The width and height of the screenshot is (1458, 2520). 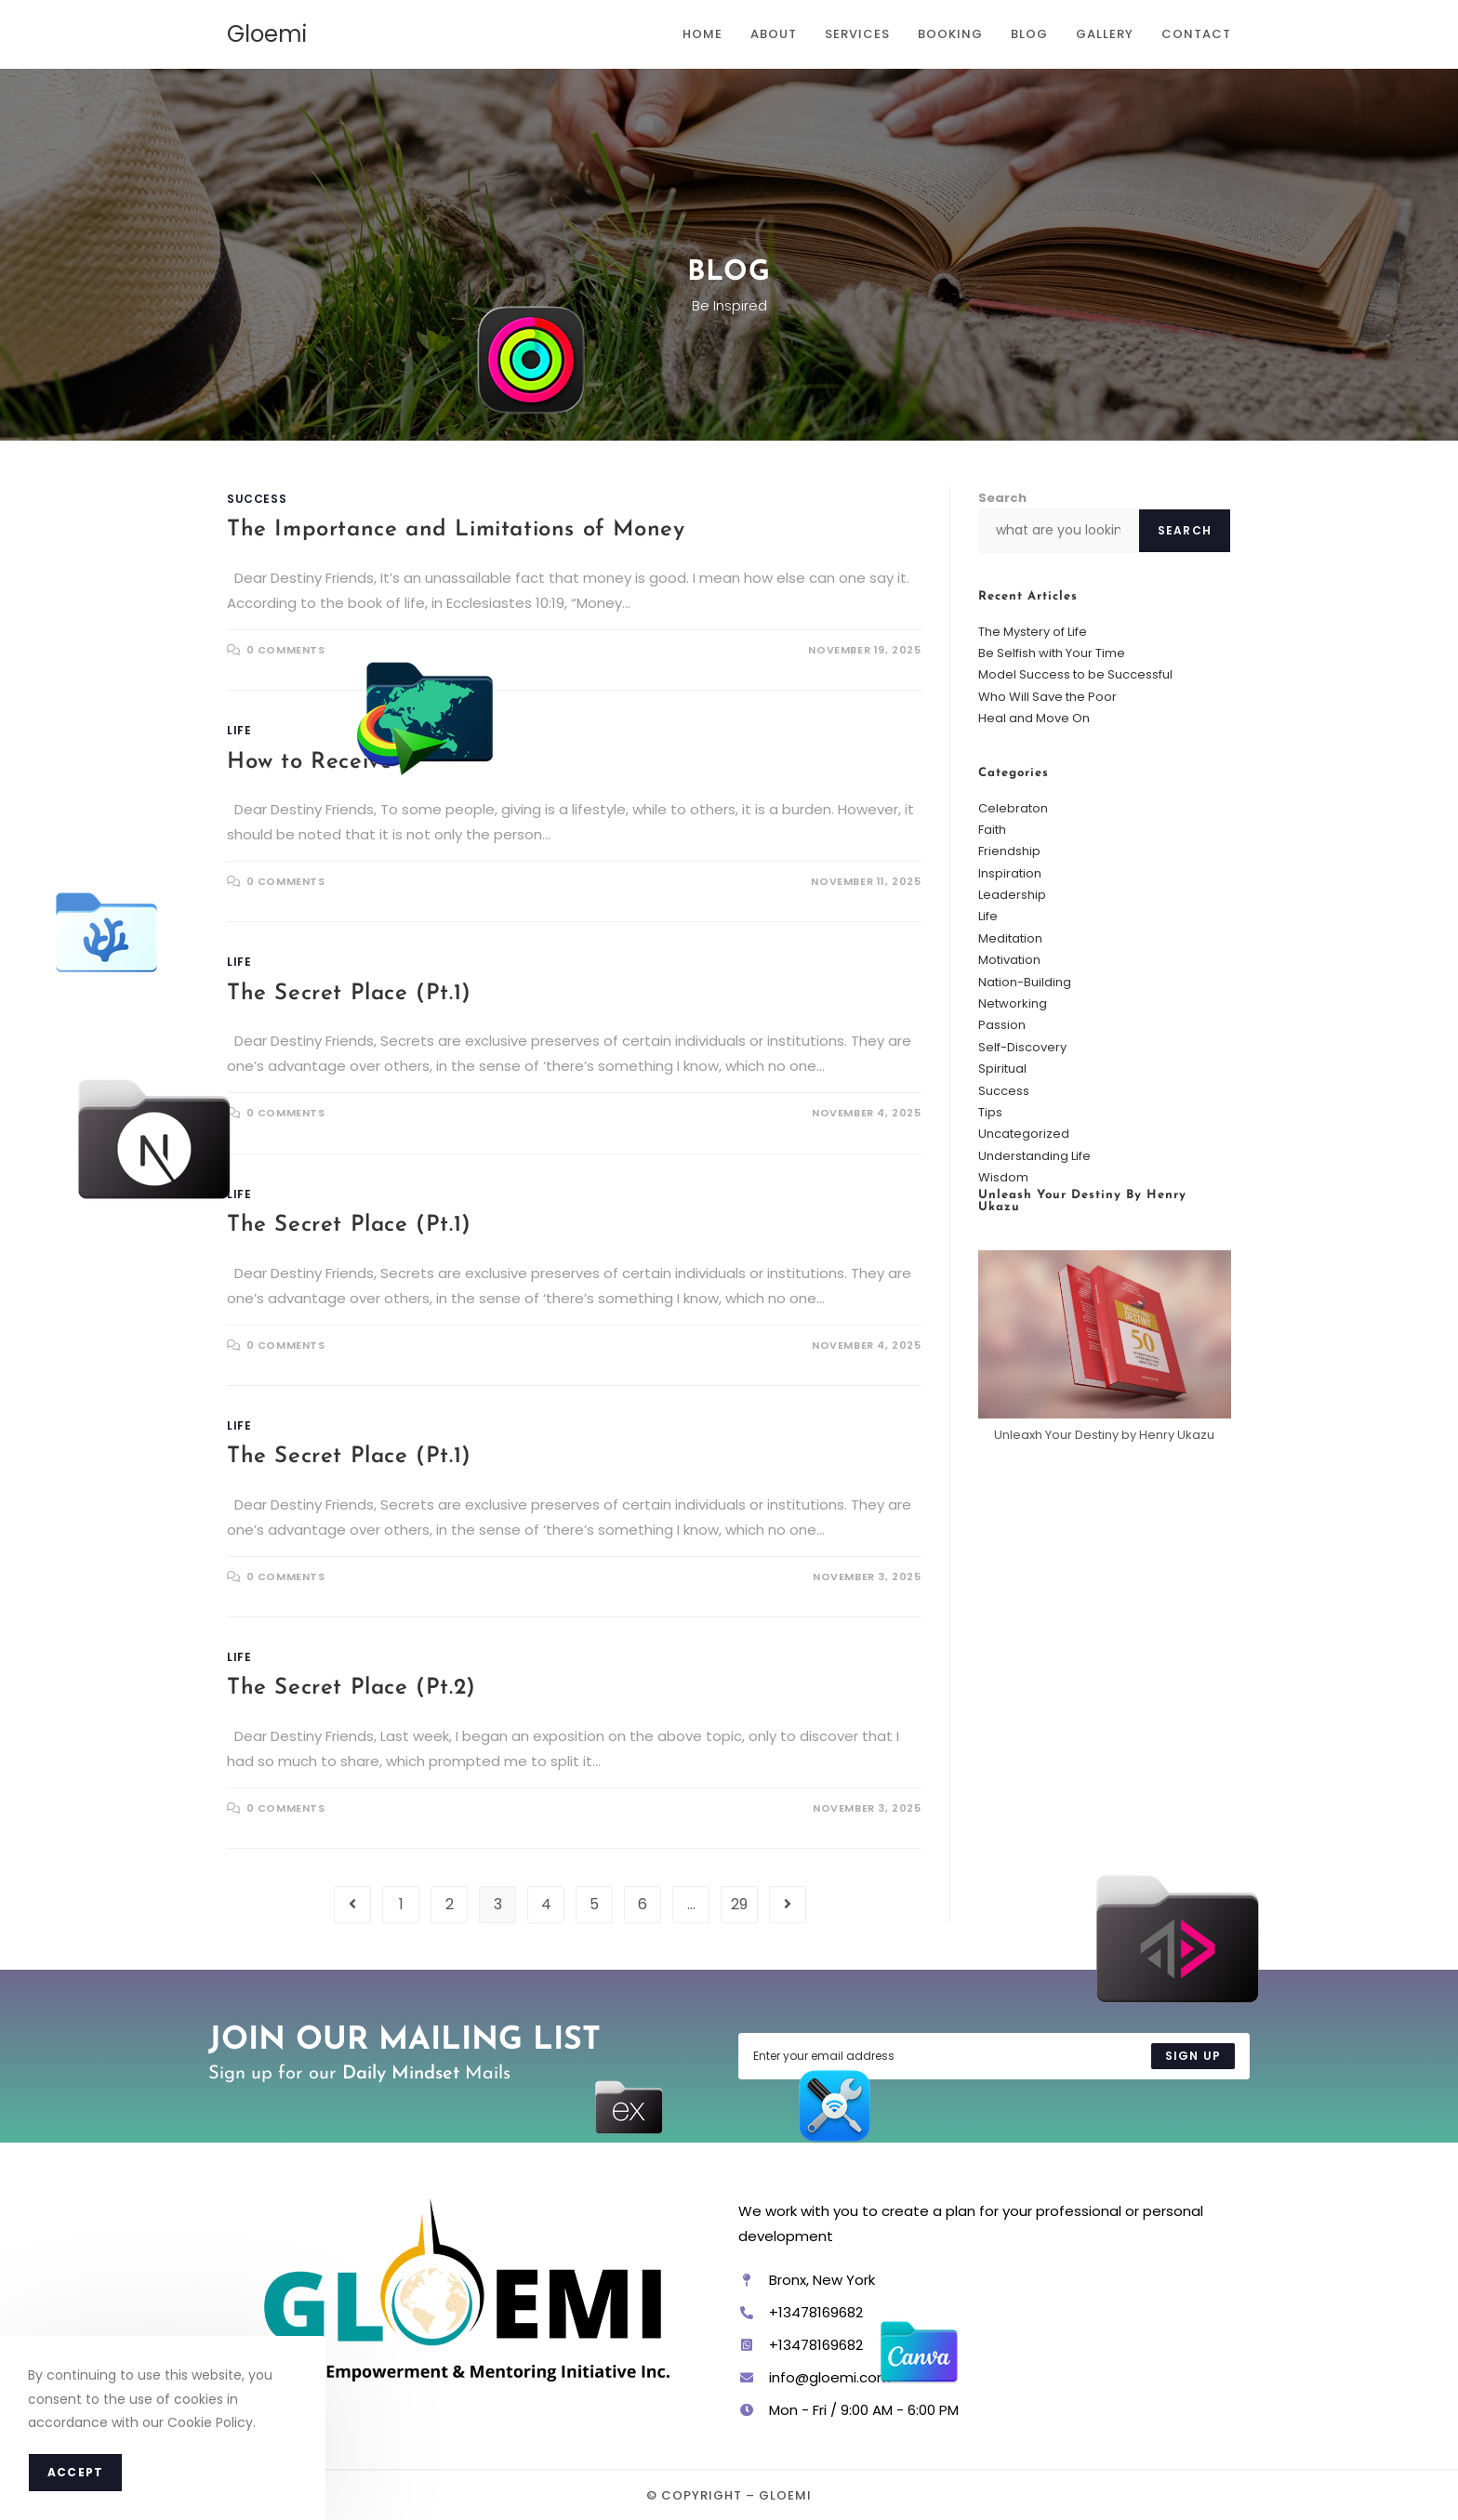 I want to click on open next.js project folder, so click(x=153, y=1143).